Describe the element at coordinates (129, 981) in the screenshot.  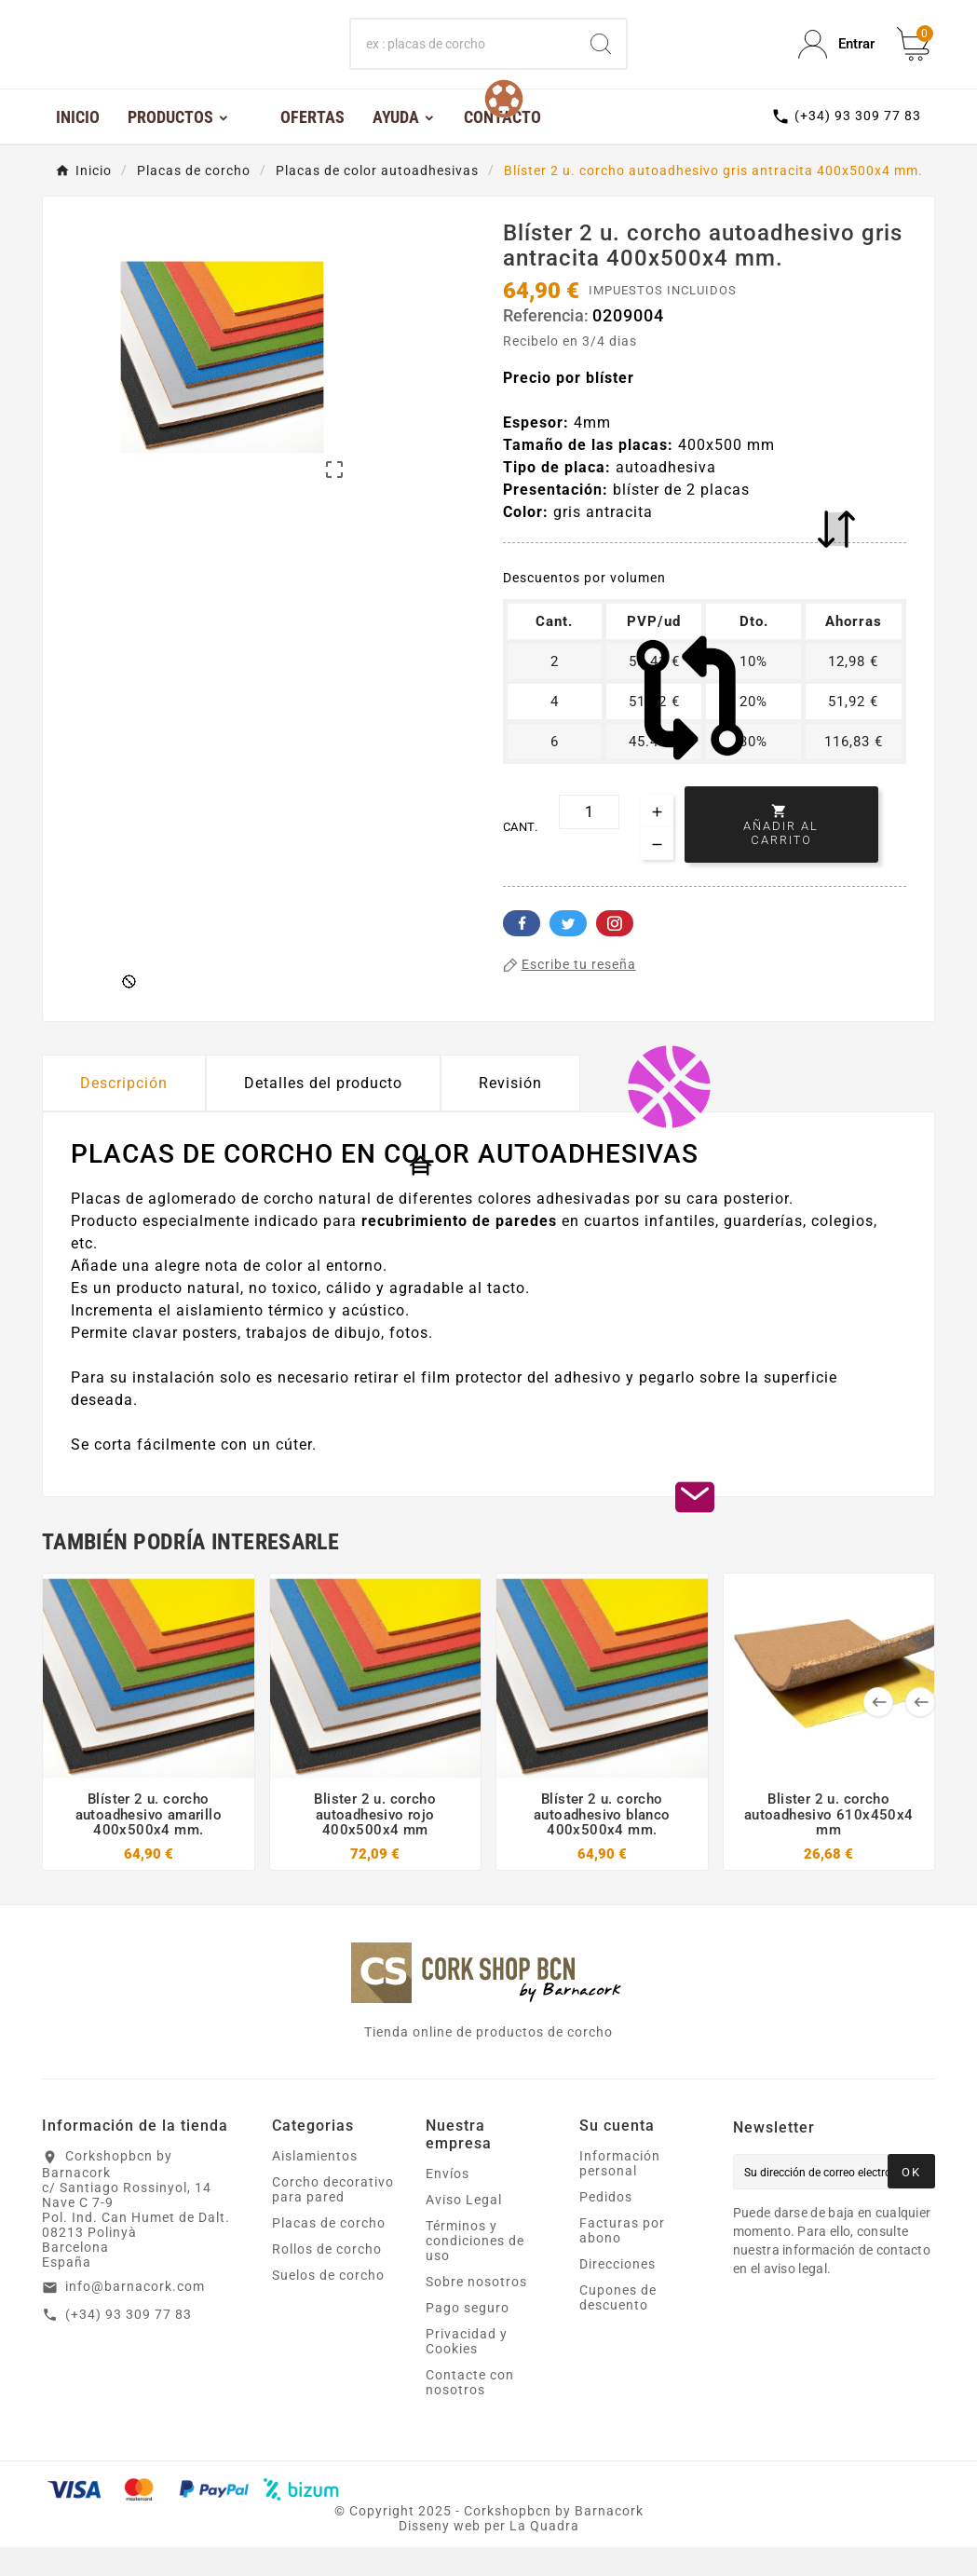
I see `enable do not disturb mode` at that location.